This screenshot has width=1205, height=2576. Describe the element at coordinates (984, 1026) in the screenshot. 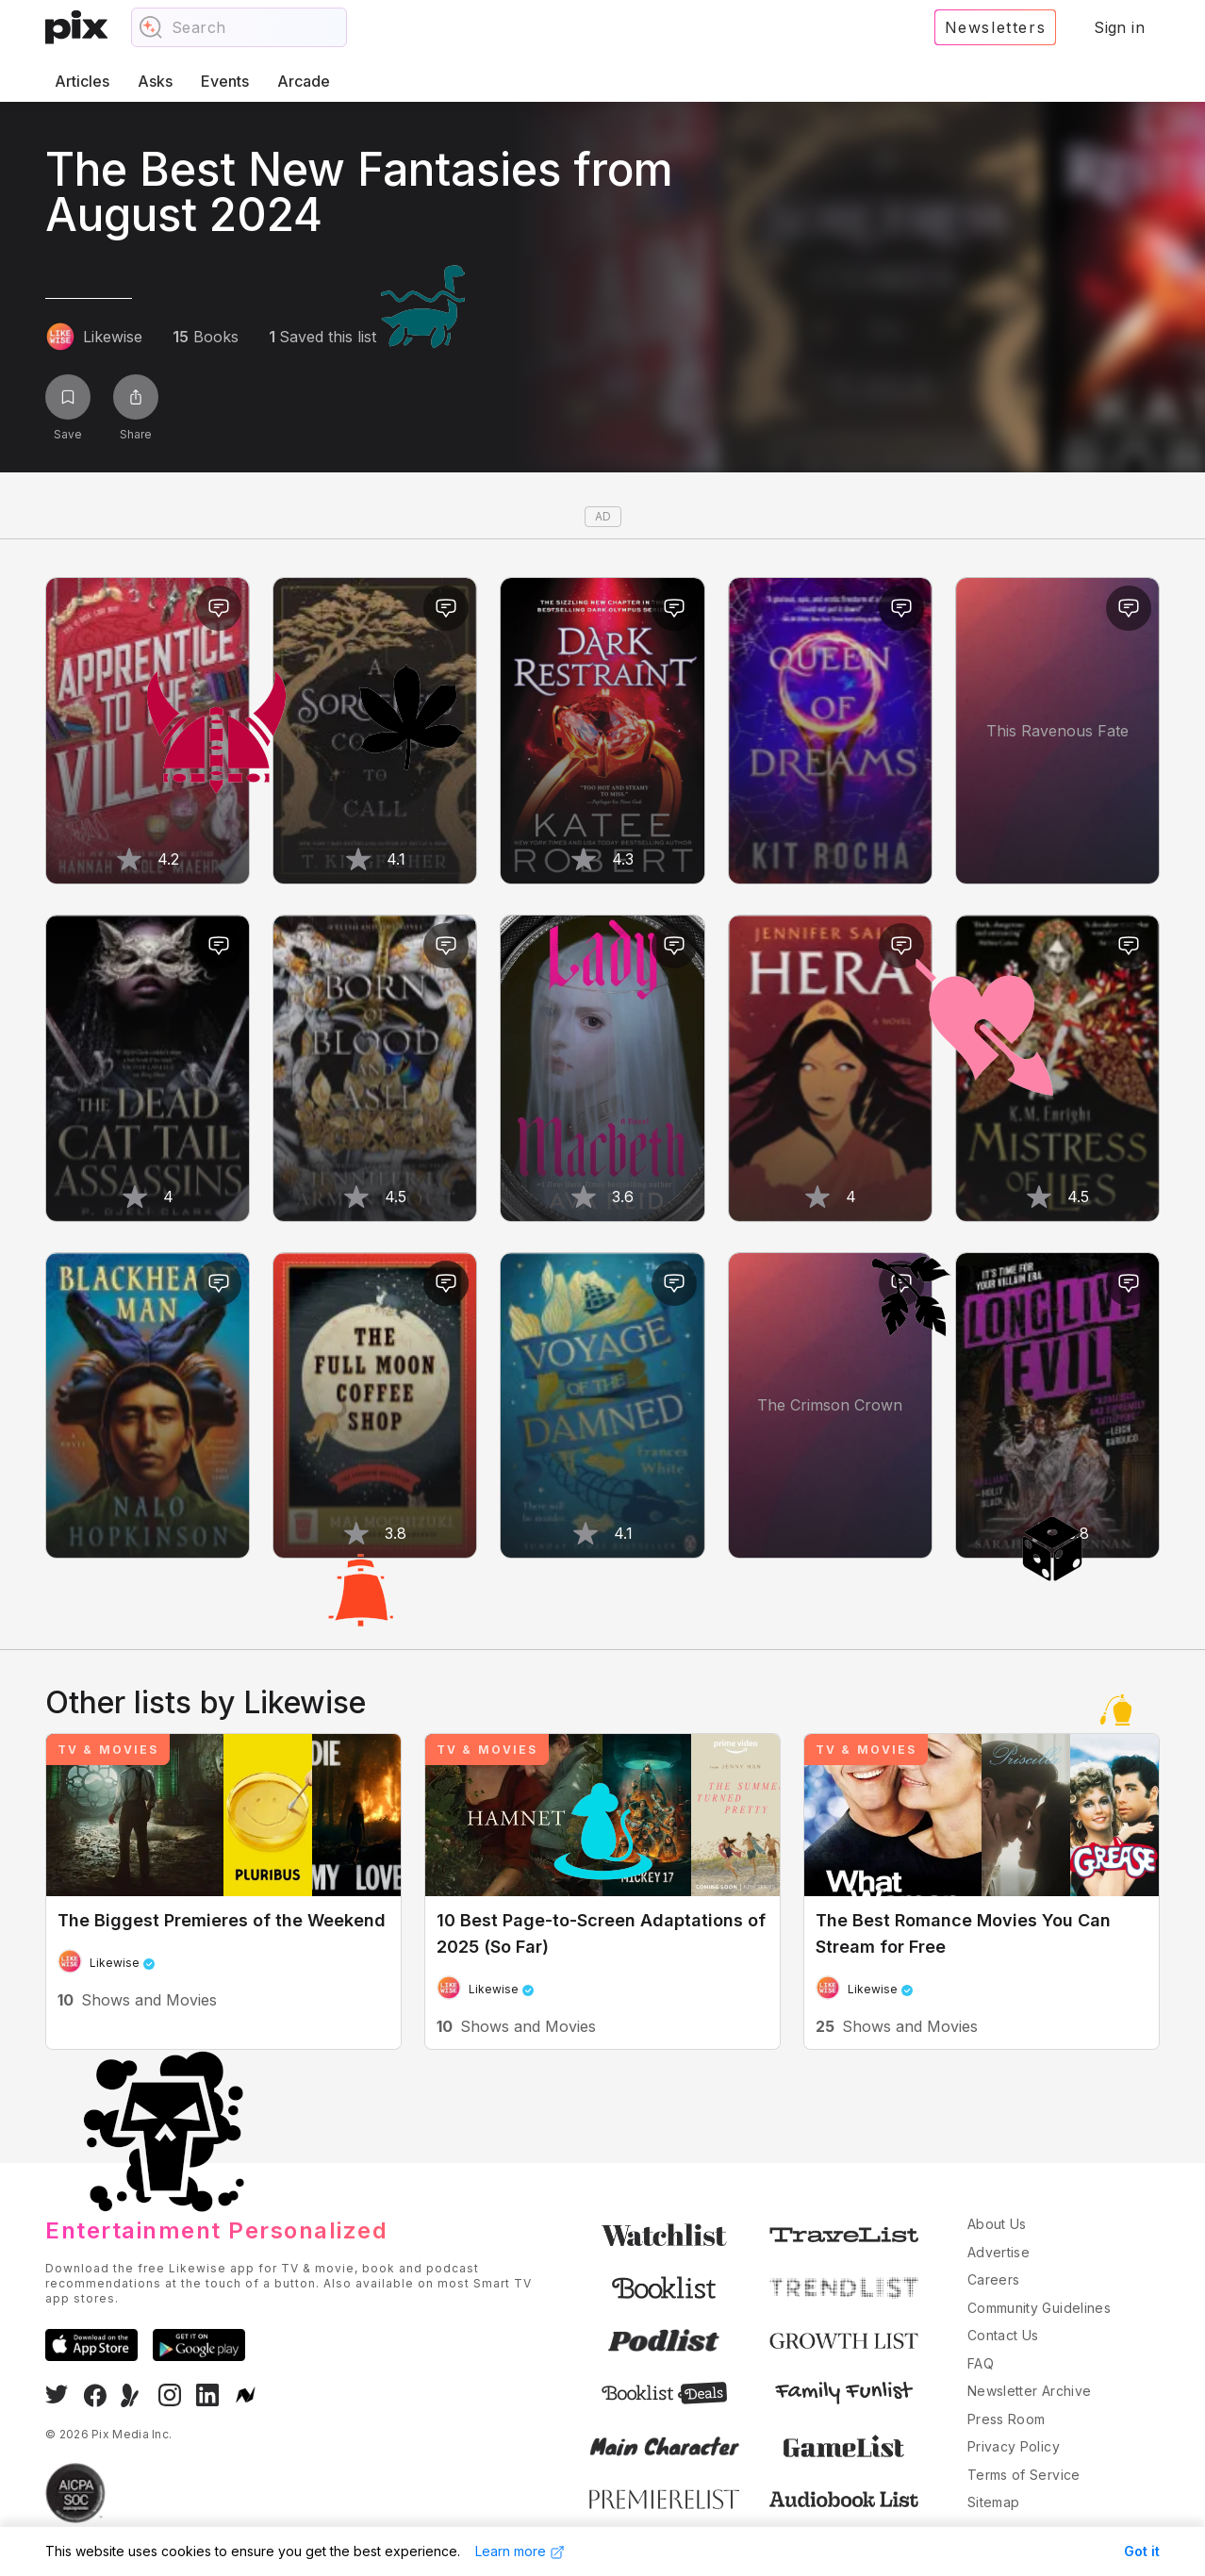

I see `indicates a match or romantic connection in a dating app` at that location.